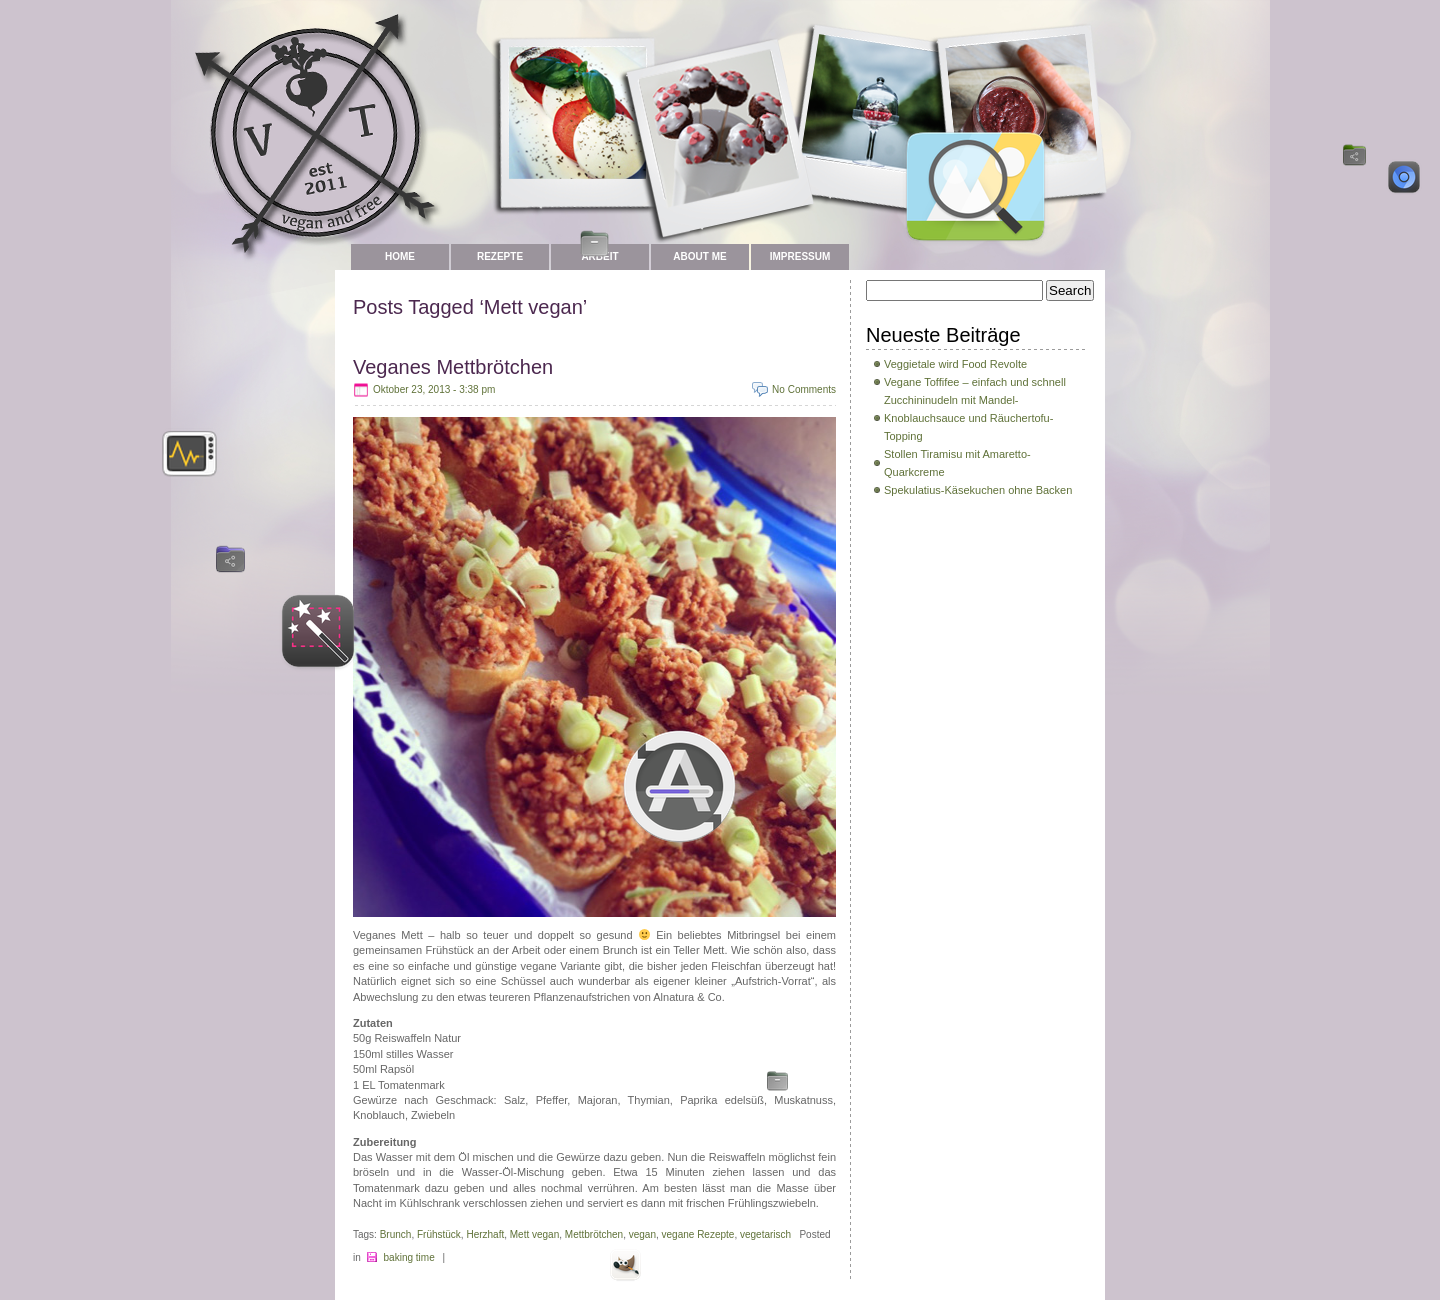 The image size is (1440, 1300). I want to click on open your public shared folder, so click(230, 558).